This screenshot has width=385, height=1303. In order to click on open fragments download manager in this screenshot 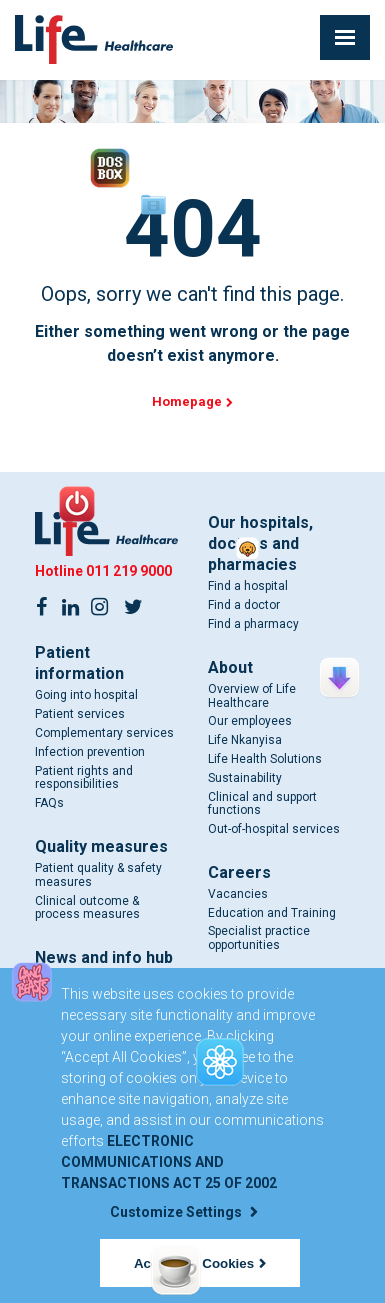, I will do `click(339, 677)`.